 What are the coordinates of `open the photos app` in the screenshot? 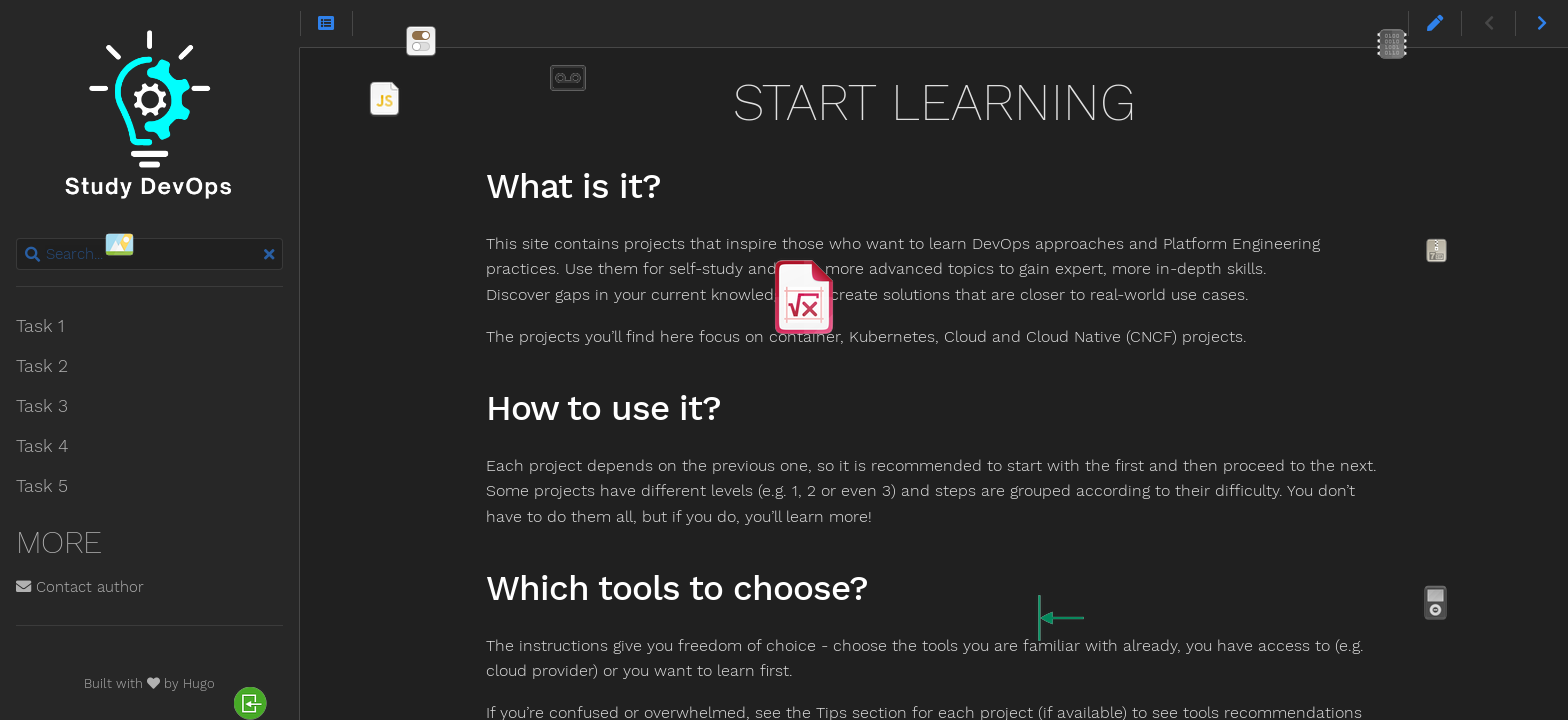 It's located at (119, 244).